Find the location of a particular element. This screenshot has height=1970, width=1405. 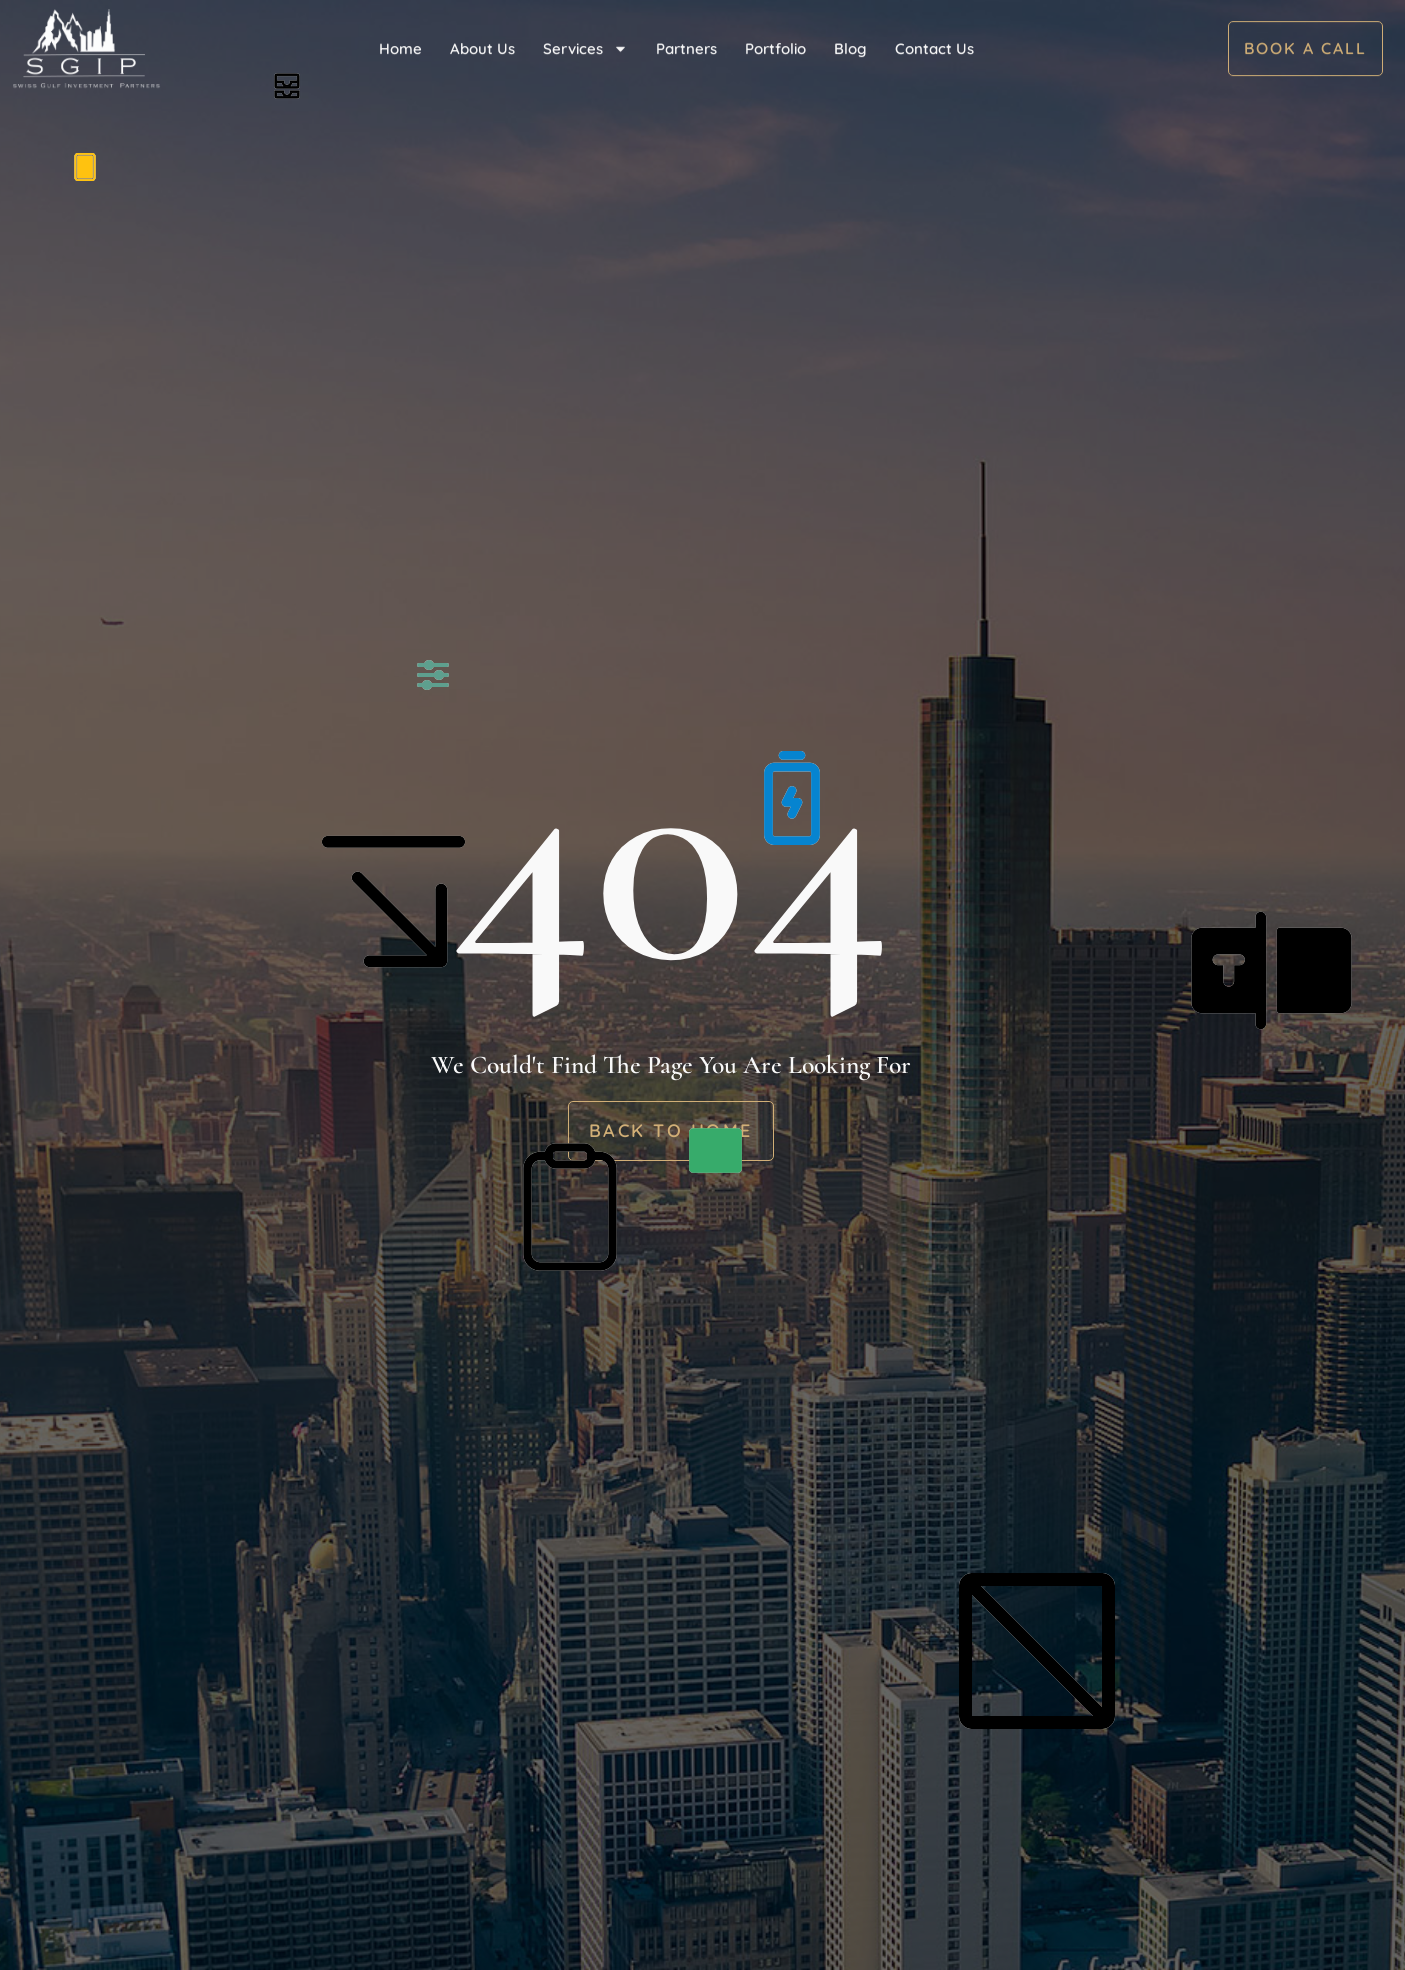

placeholder for image or media content is located at coordinates (715, 1150).